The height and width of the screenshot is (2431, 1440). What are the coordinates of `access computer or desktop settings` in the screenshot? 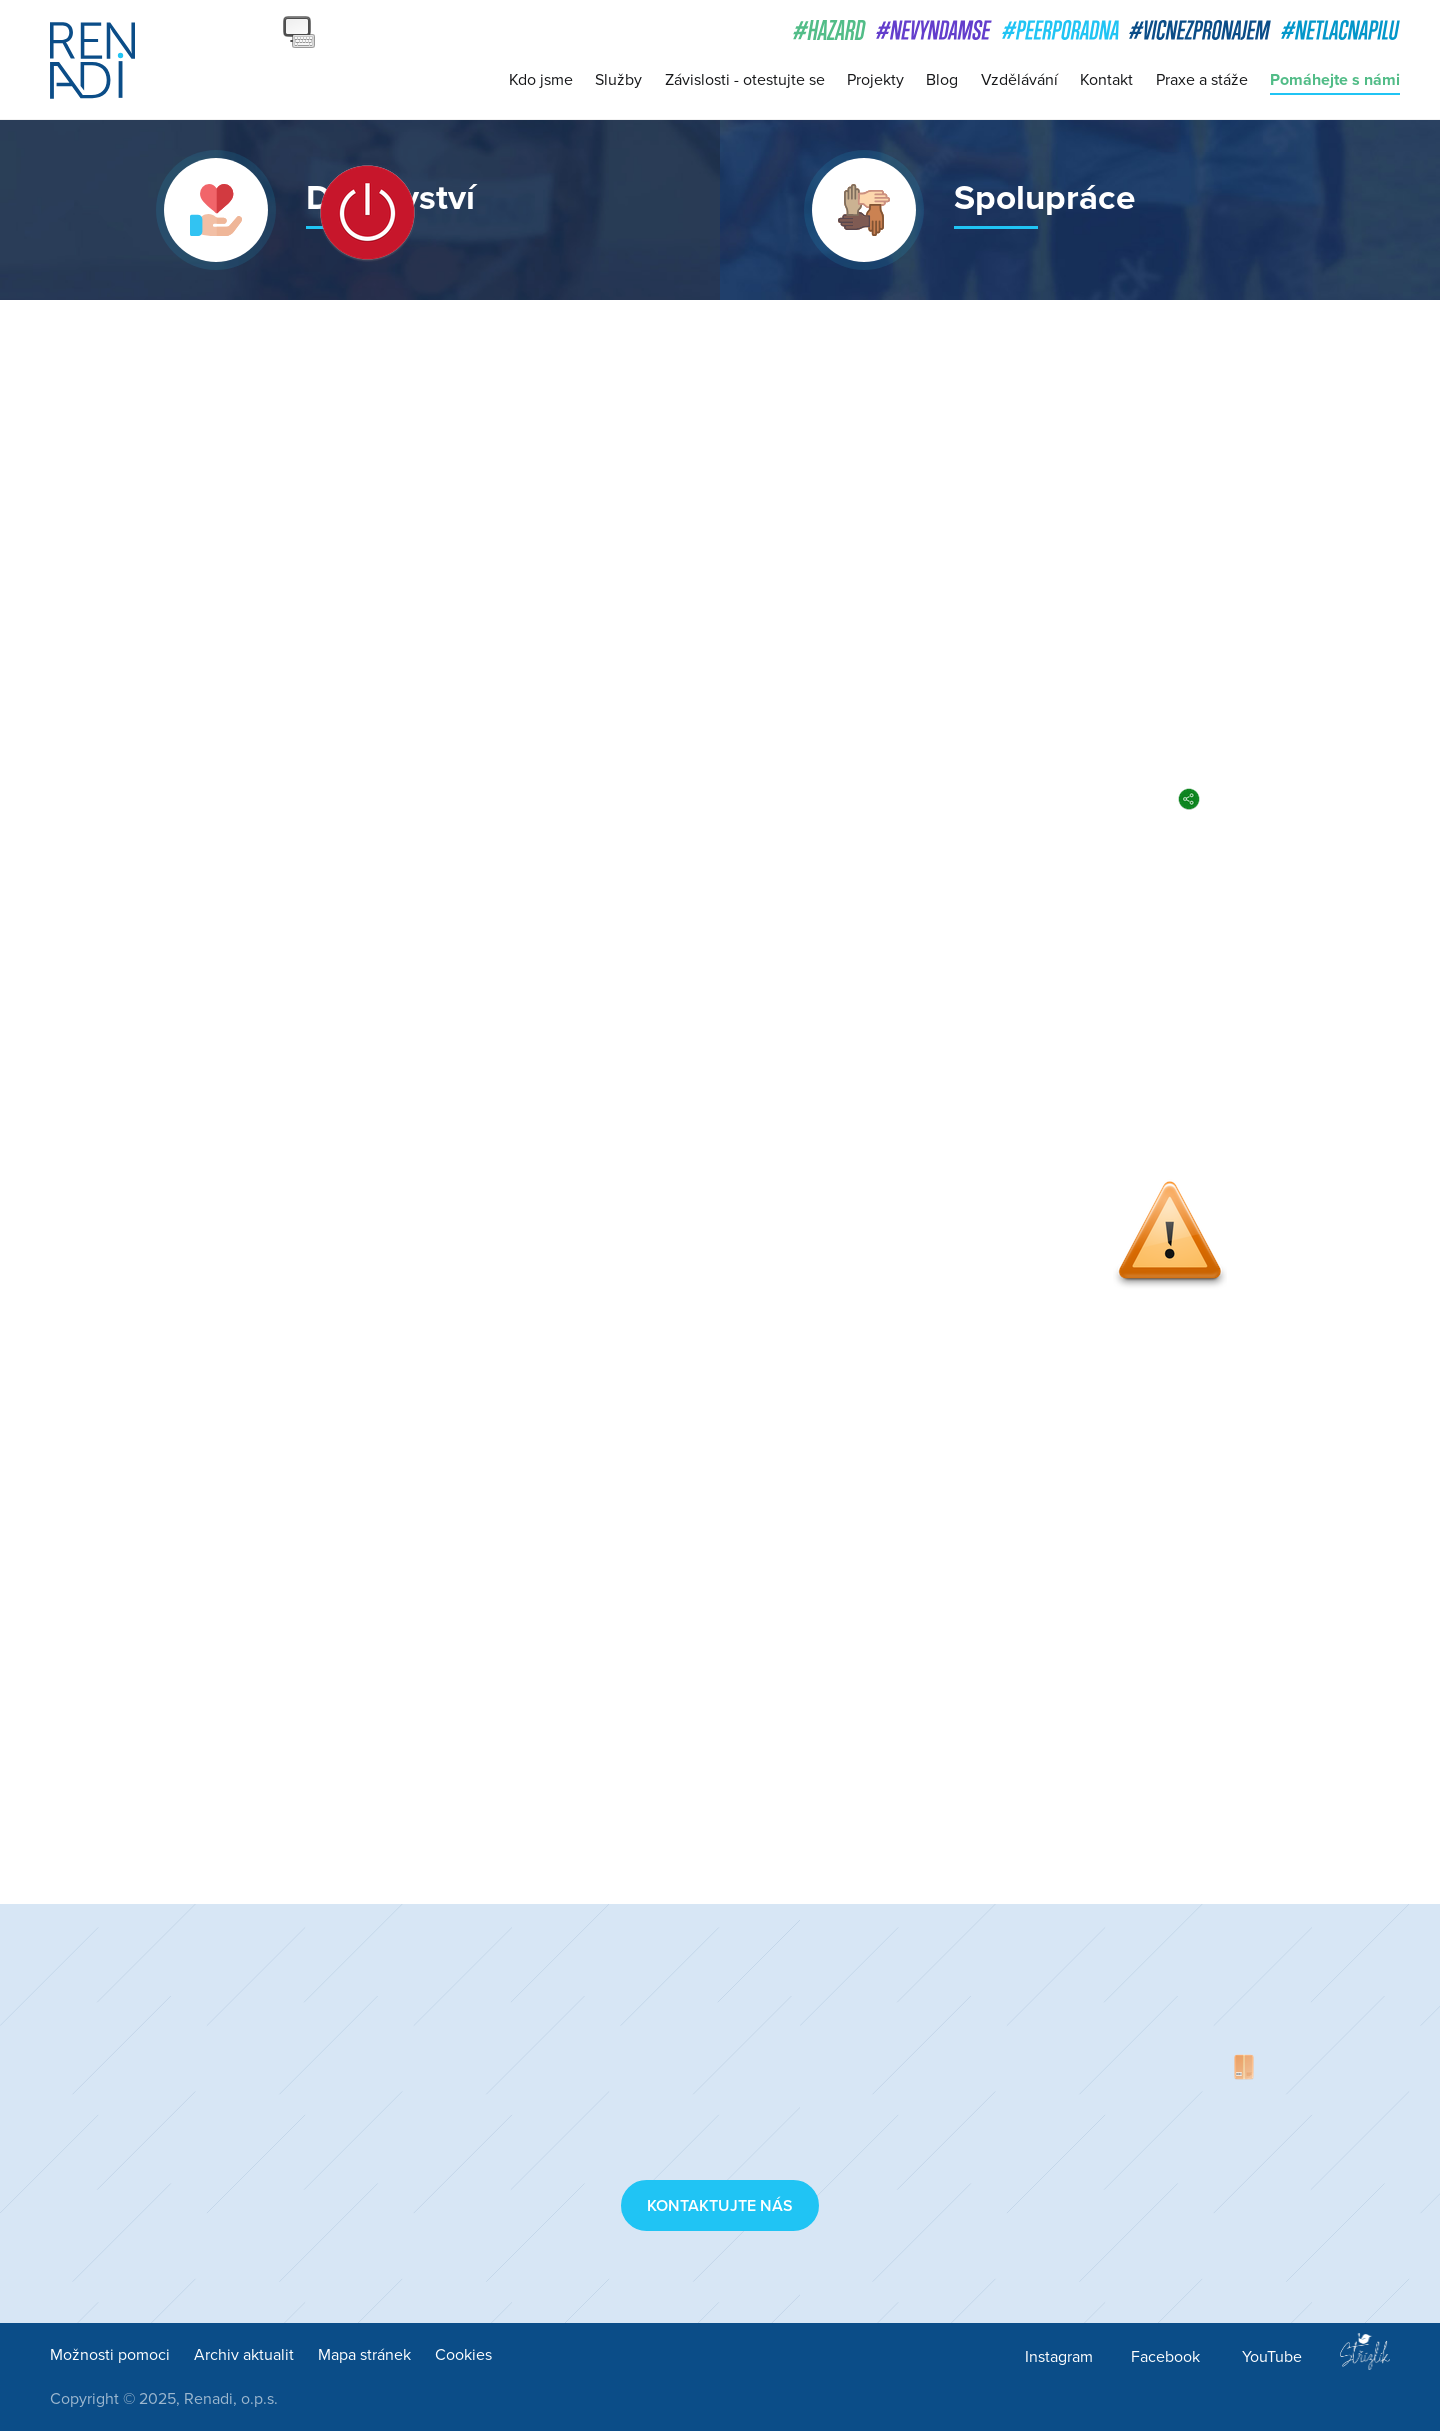 It's located at (299, 32).